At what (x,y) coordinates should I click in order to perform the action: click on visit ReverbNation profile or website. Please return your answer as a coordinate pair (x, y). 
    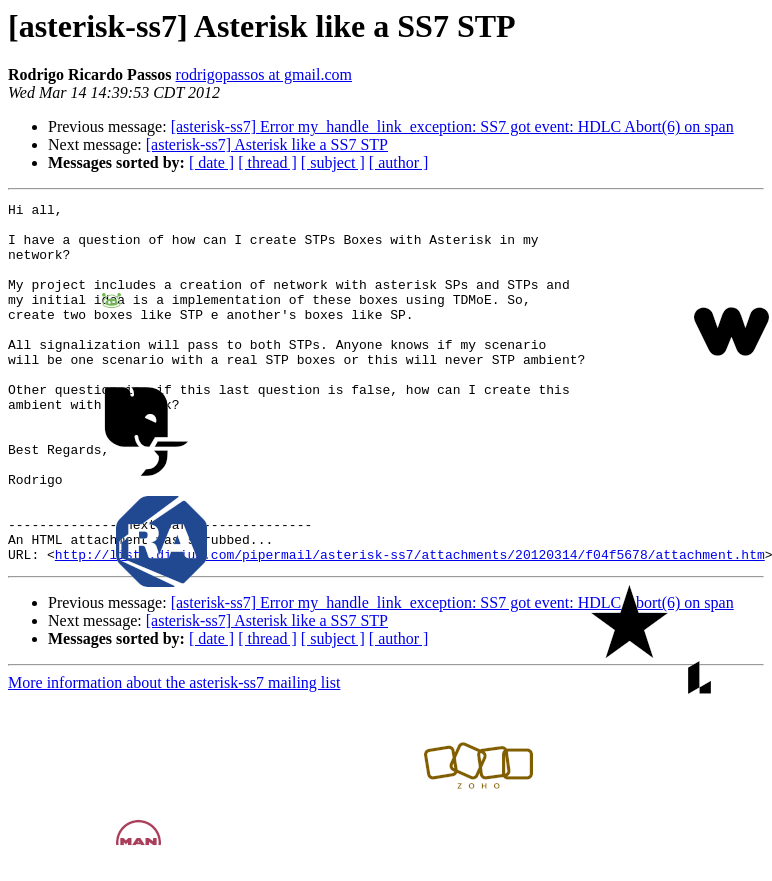
    Looking at the image, I should click on (629, 621).